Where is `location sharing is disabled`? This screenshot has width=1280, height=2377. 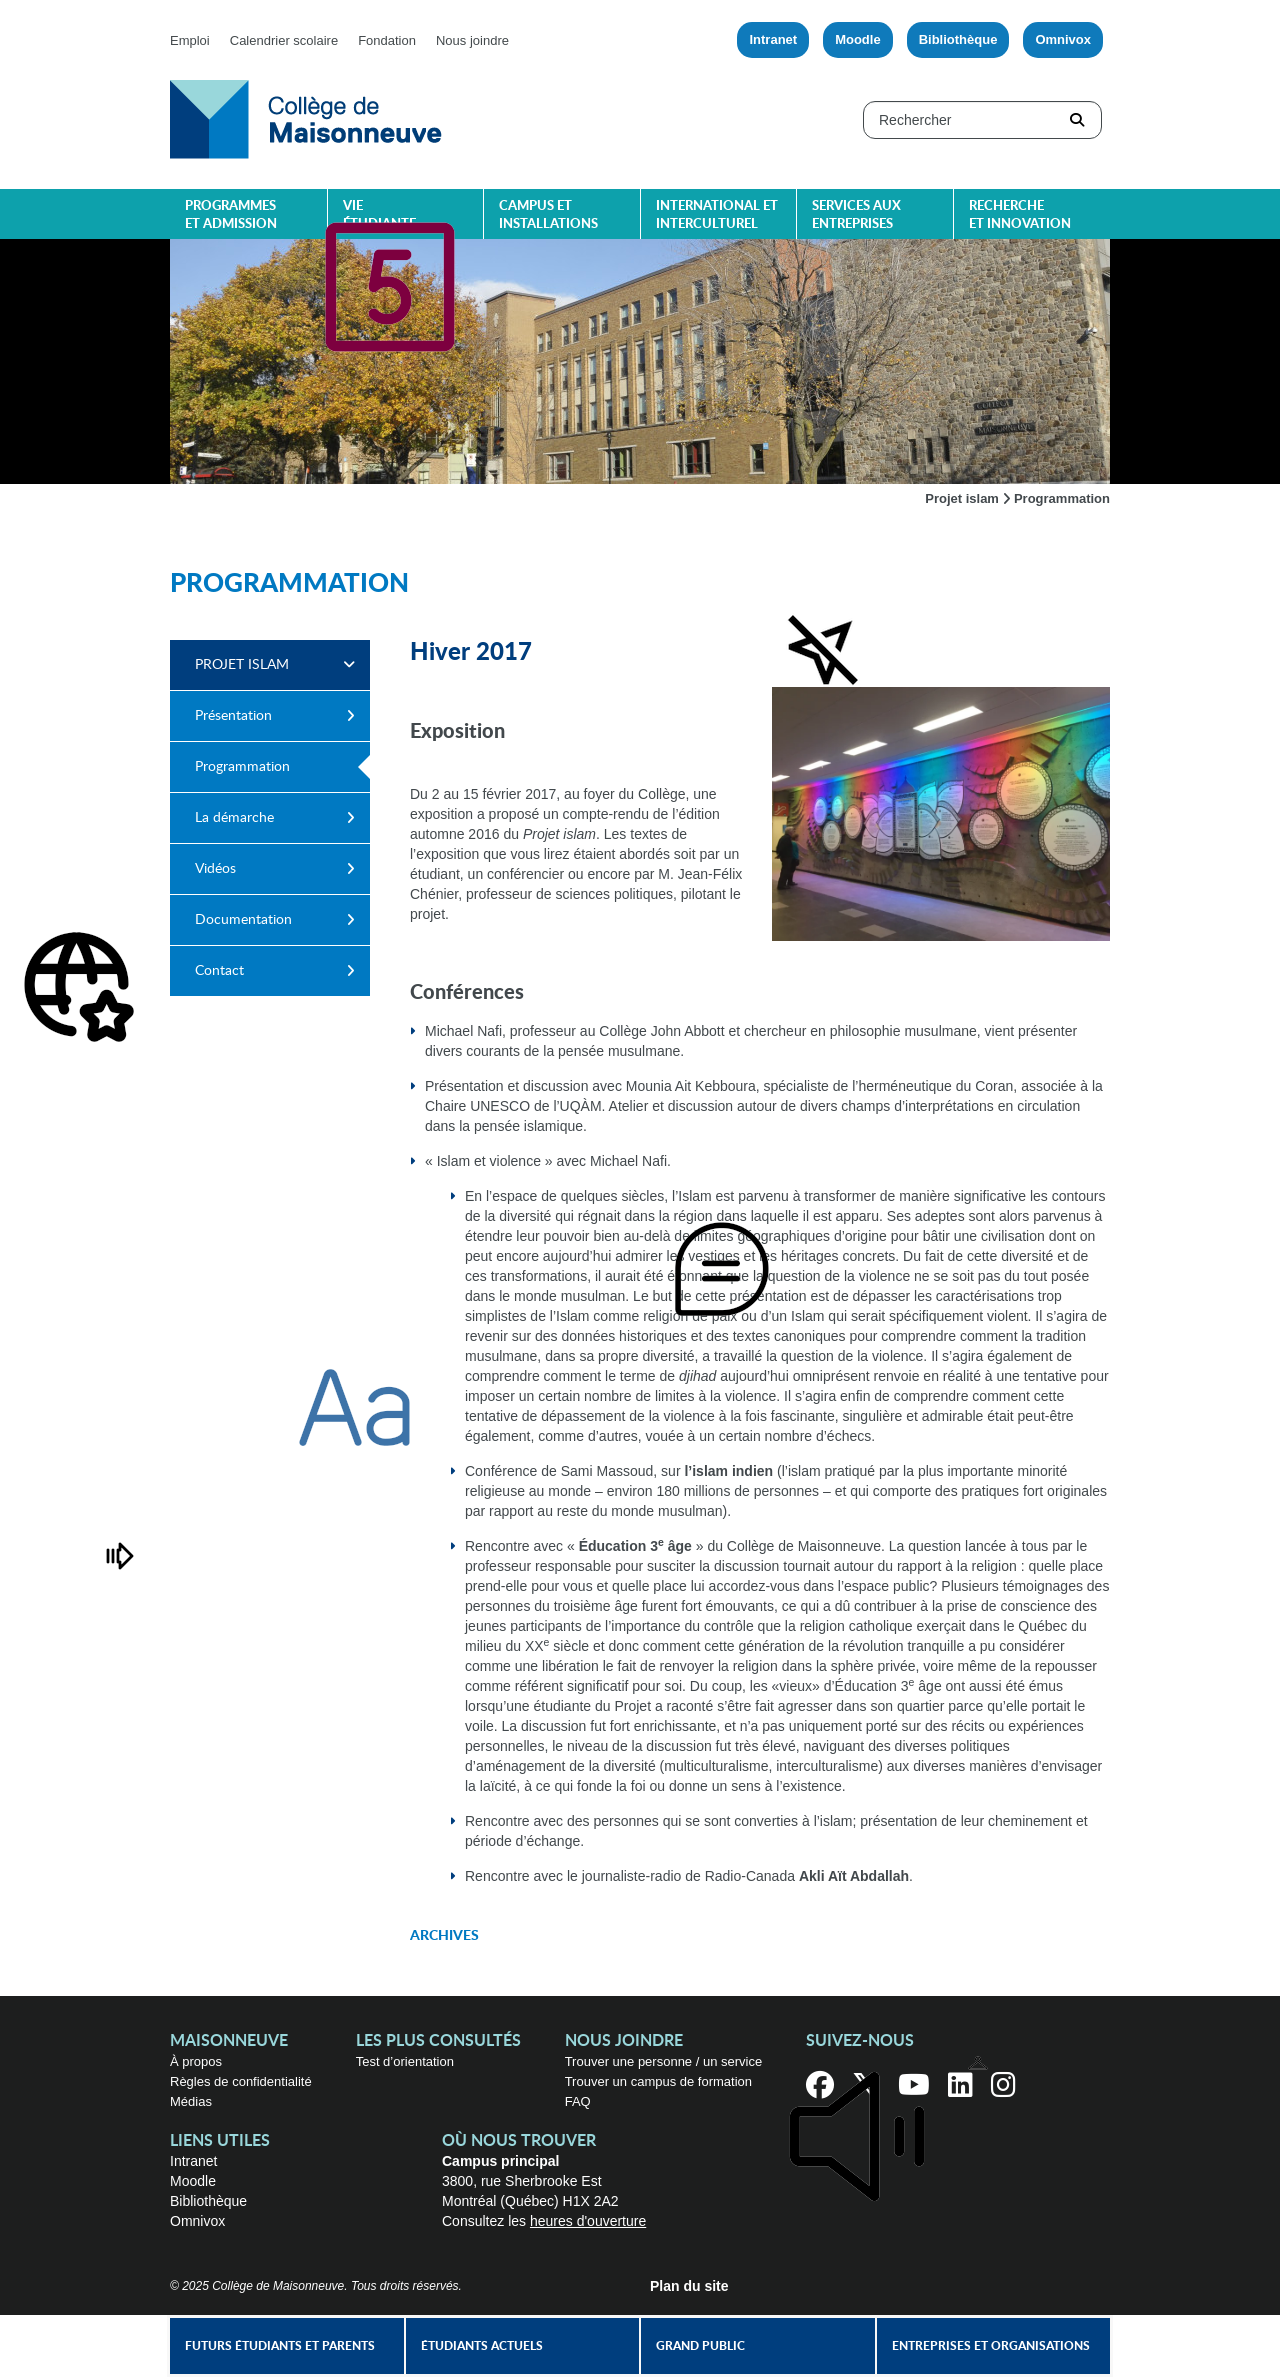 location sharing is disabled is located at coordinates (820, 652).